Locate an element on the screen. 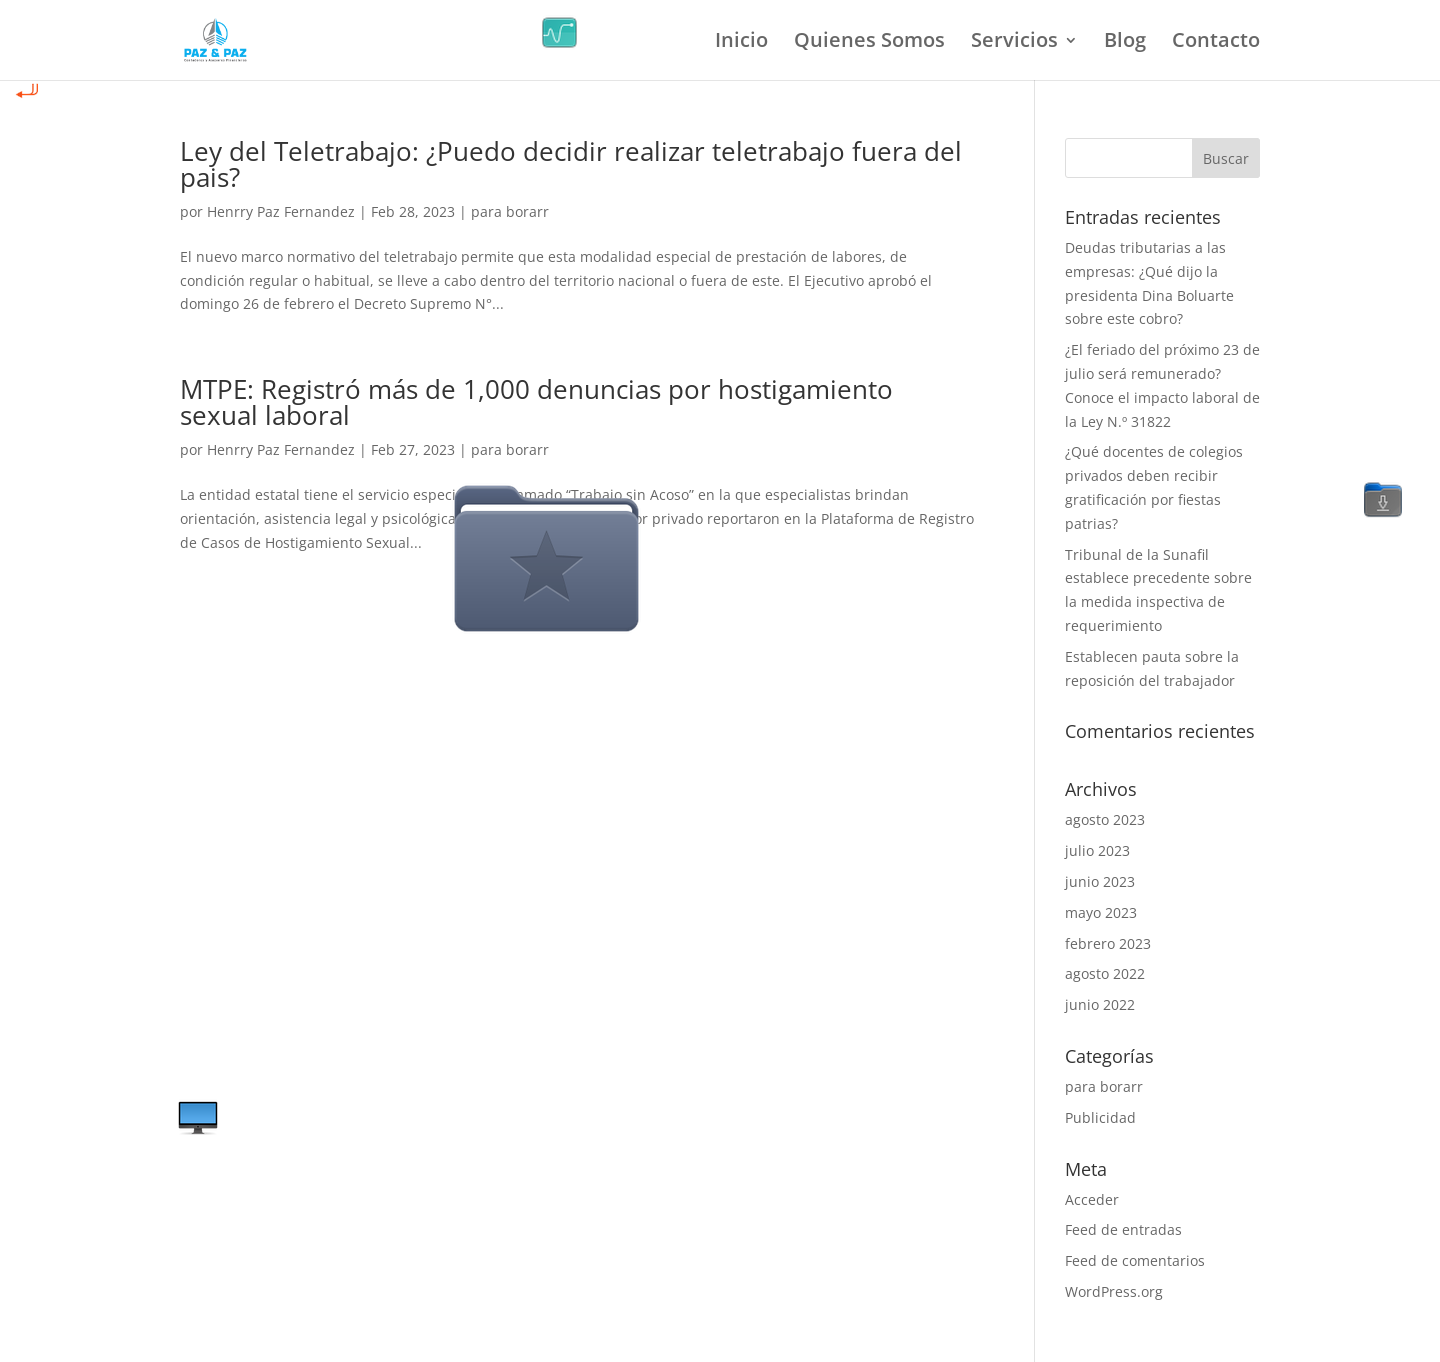 This screenshot has width=1440, height=1362. indicates an iMac Pro device in system preferences is located at coordinates (198, 1116).